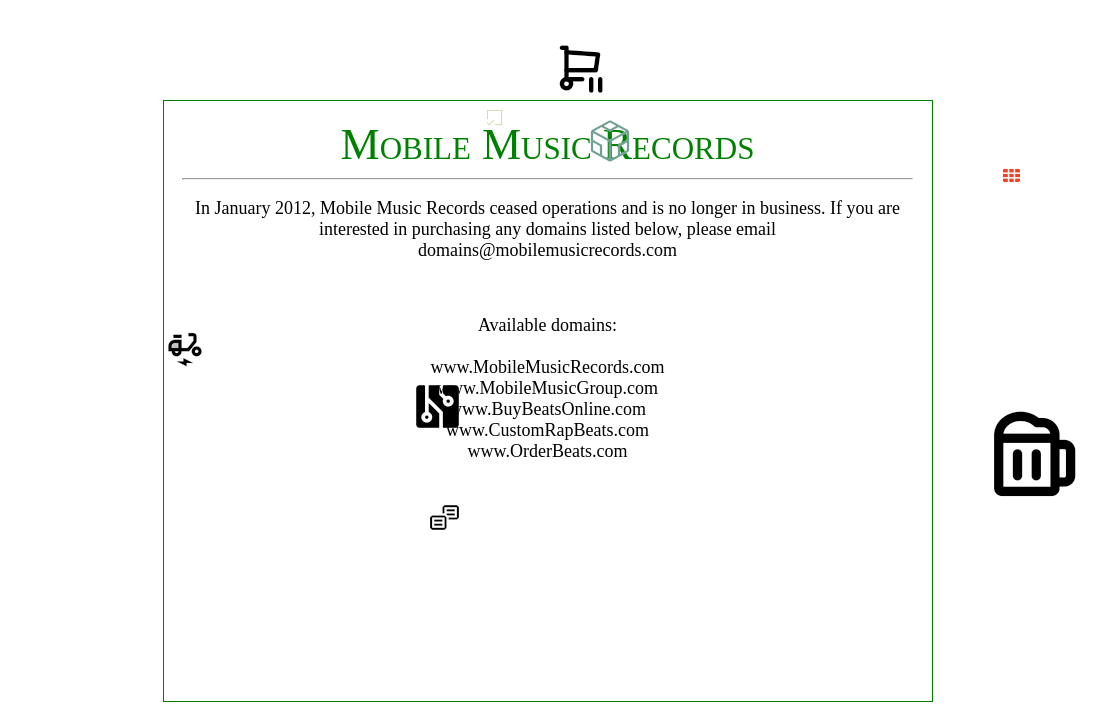 Image resolution: width=1095 pixels, height=720 pixels. What do you see at coordinates (580, 68) in the screenshot?
I see `pause or hold your shopping cart` at bounding box center [580, 68].